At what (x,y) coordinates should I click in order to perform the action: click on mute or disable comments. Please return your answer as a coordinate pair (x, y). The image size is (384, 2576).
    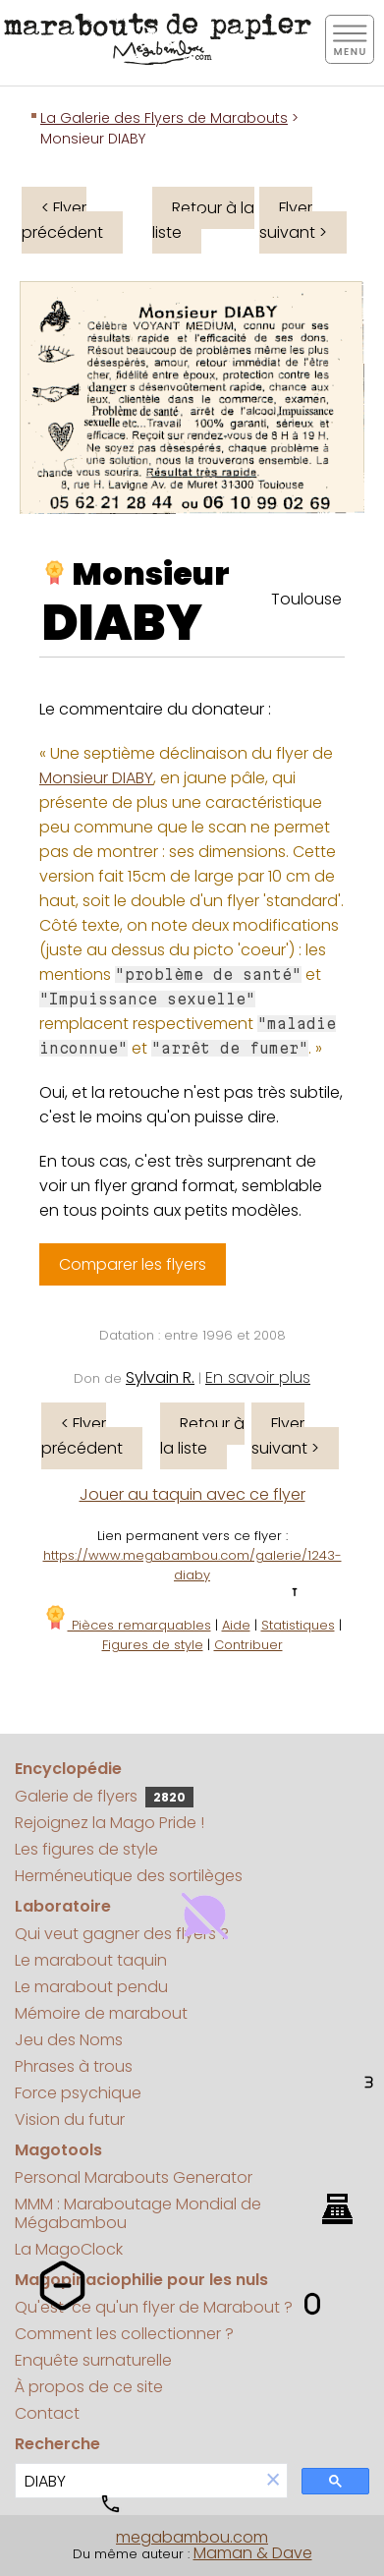
    Looking at the image, I should click on (204, 1916).